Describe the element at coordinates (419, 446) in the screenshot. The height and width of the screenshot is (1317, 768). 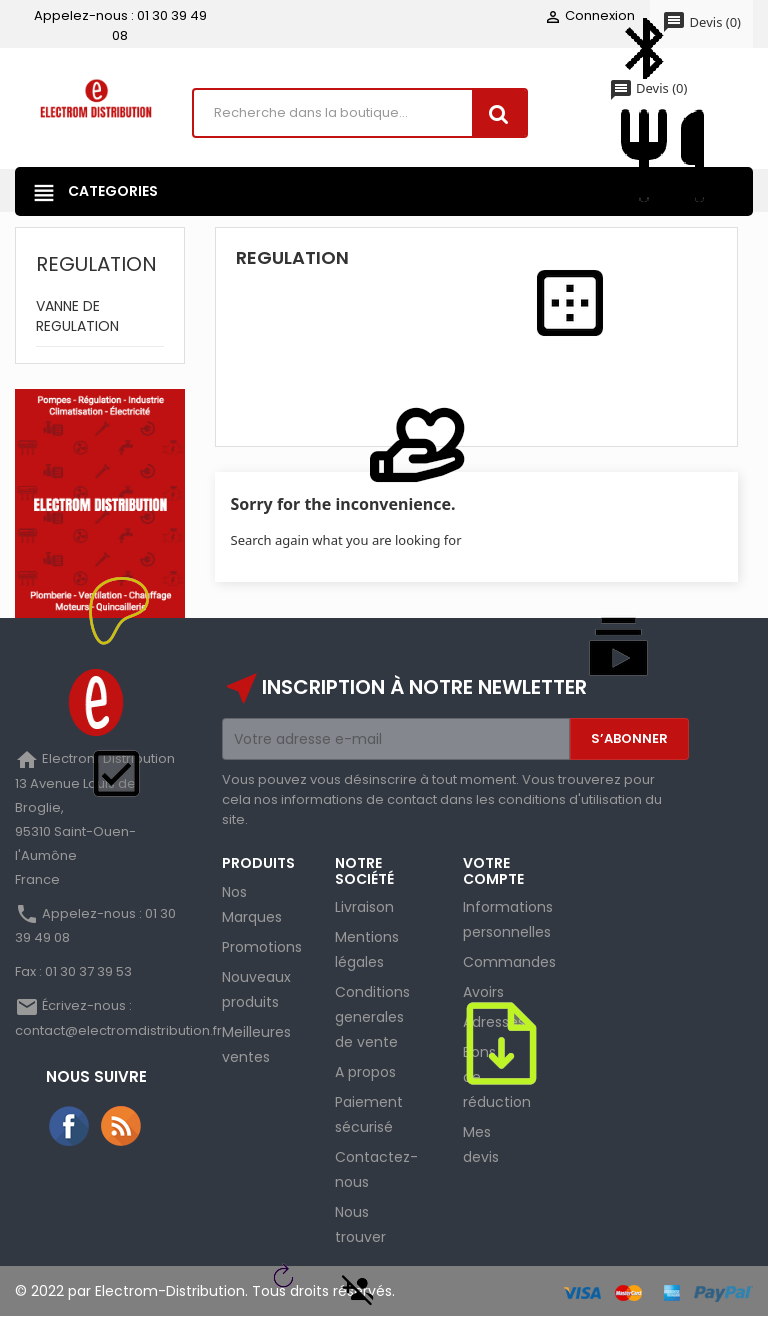
I see `donate or give to charity` at that location.